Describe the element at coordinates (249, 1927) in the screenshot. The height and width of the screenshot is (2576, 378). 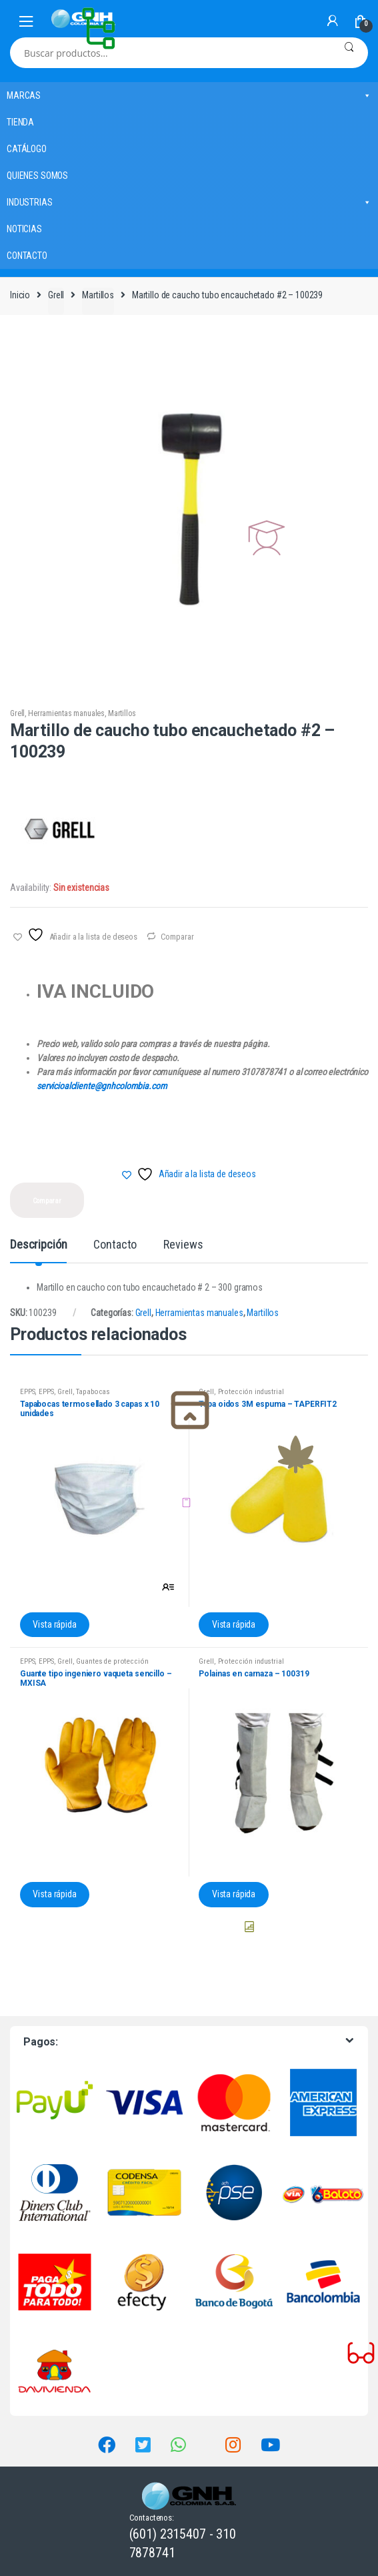
I see `access stairs or stairway directions` at that location.